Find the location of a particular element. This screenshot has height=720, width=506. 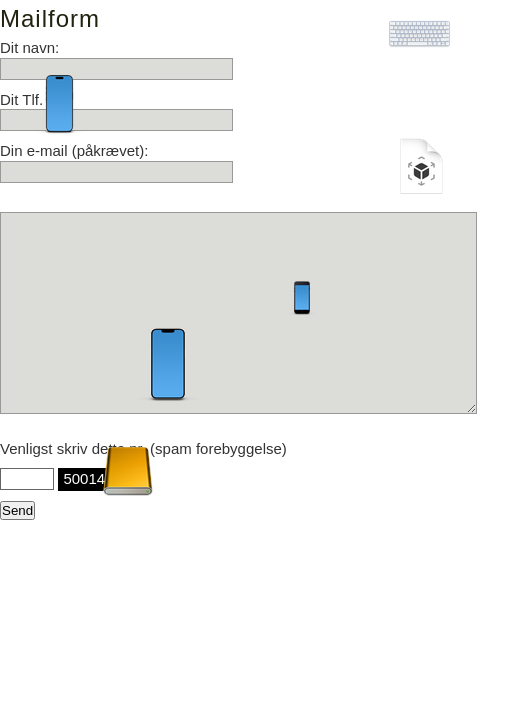

open a 3D reality file or AR content is located at coordinates (421, 167).